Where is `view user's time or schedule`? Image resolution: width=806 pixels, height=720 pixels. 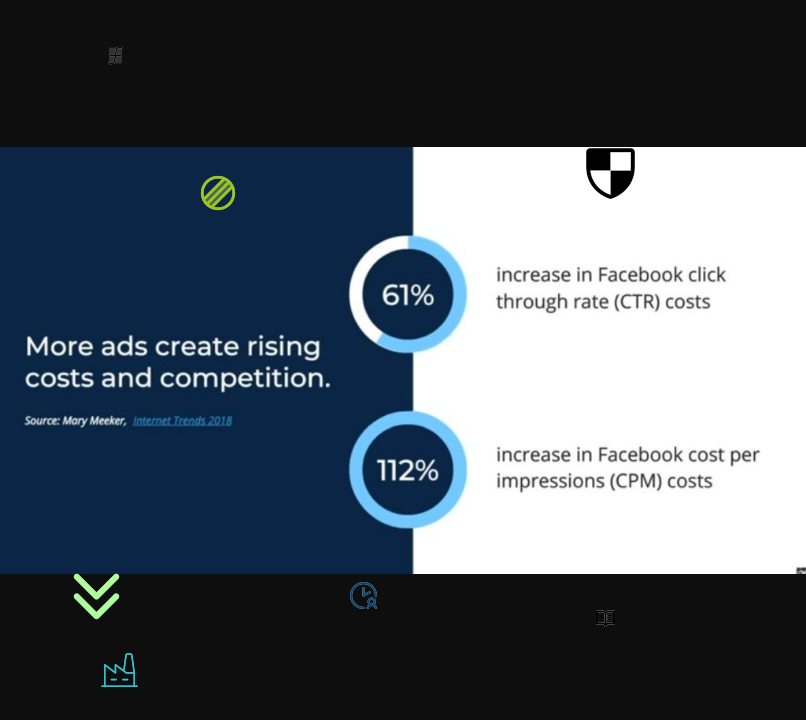
view user's time or schedule is located at coordinates (363, 595).